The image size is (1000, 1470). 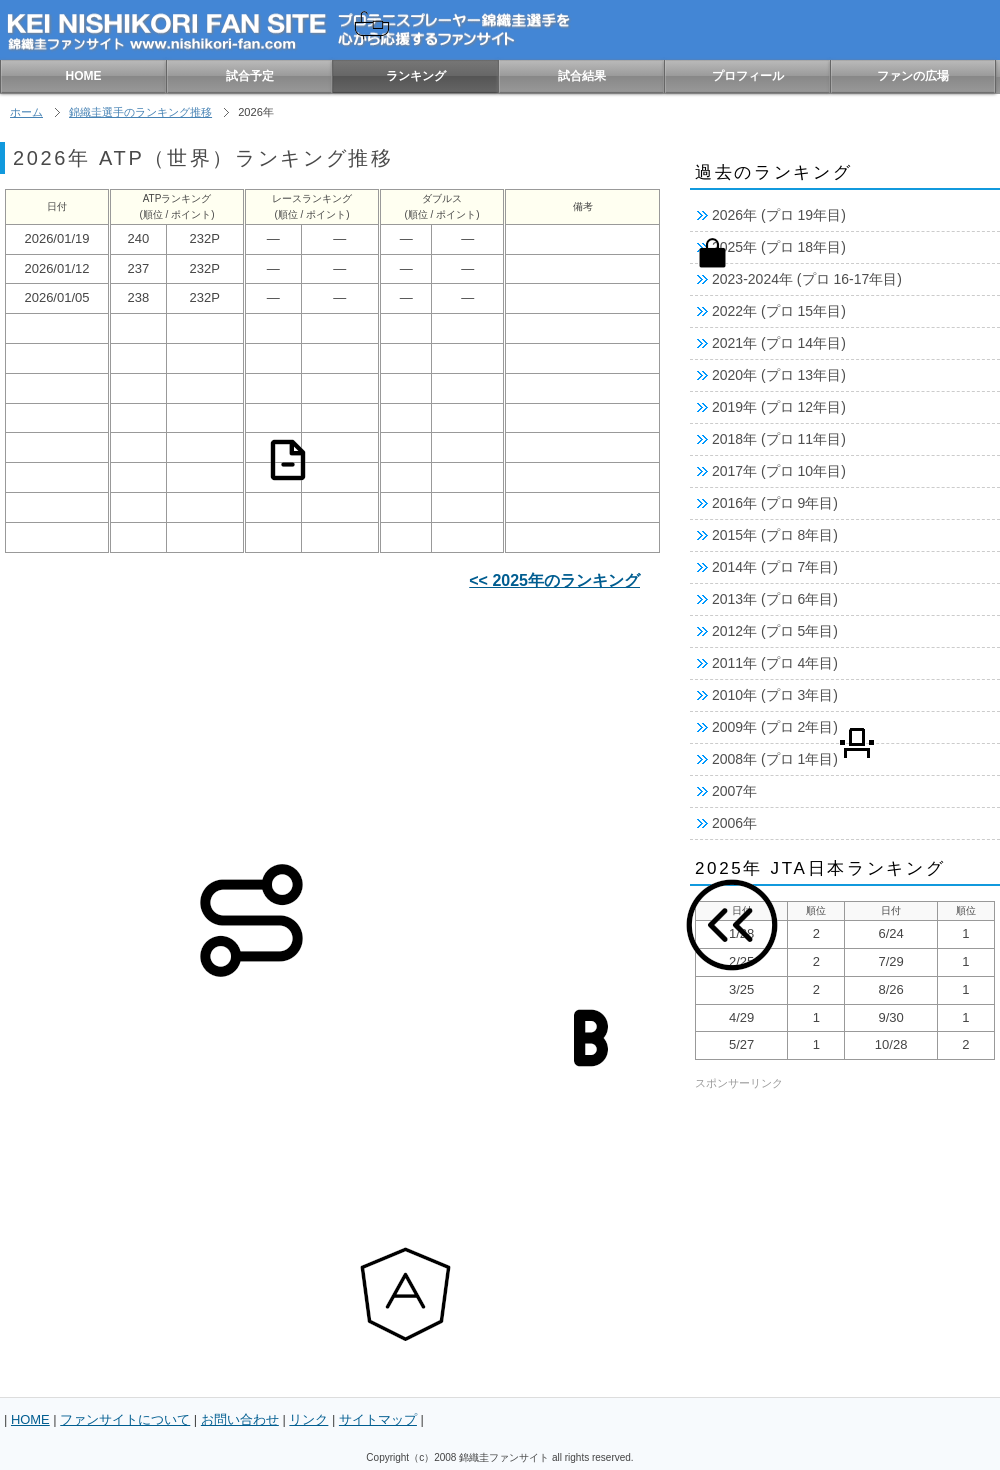 I want to click on view bathroom amenities, so click(x=372, y=26).